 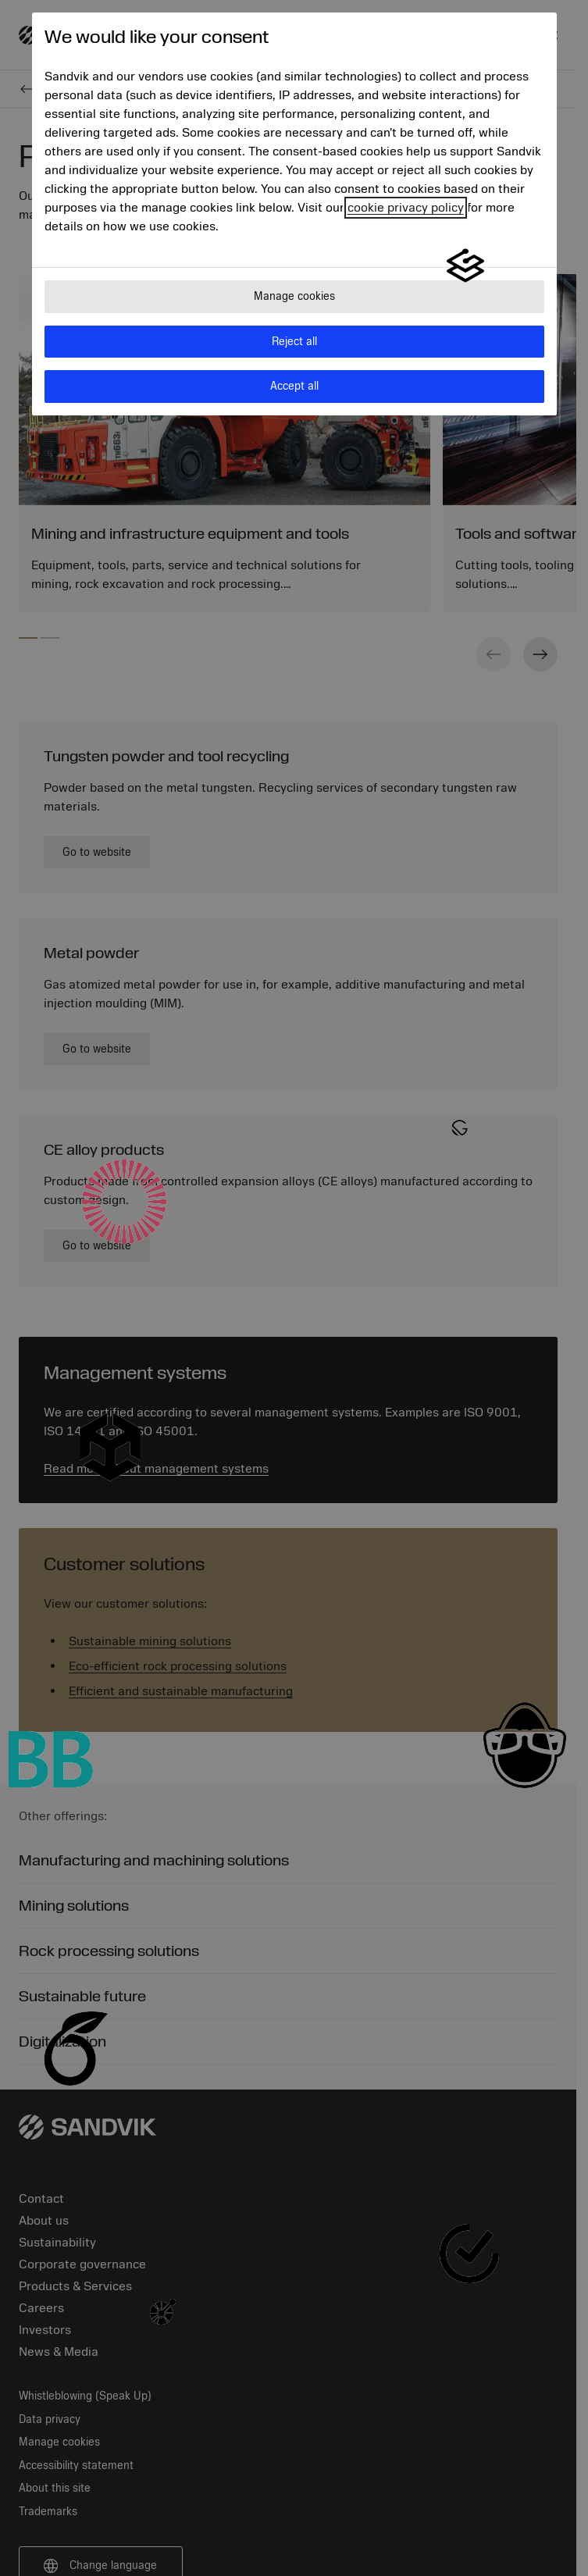 I want to click on open the BookBub app, so click(x=51, y=1759).